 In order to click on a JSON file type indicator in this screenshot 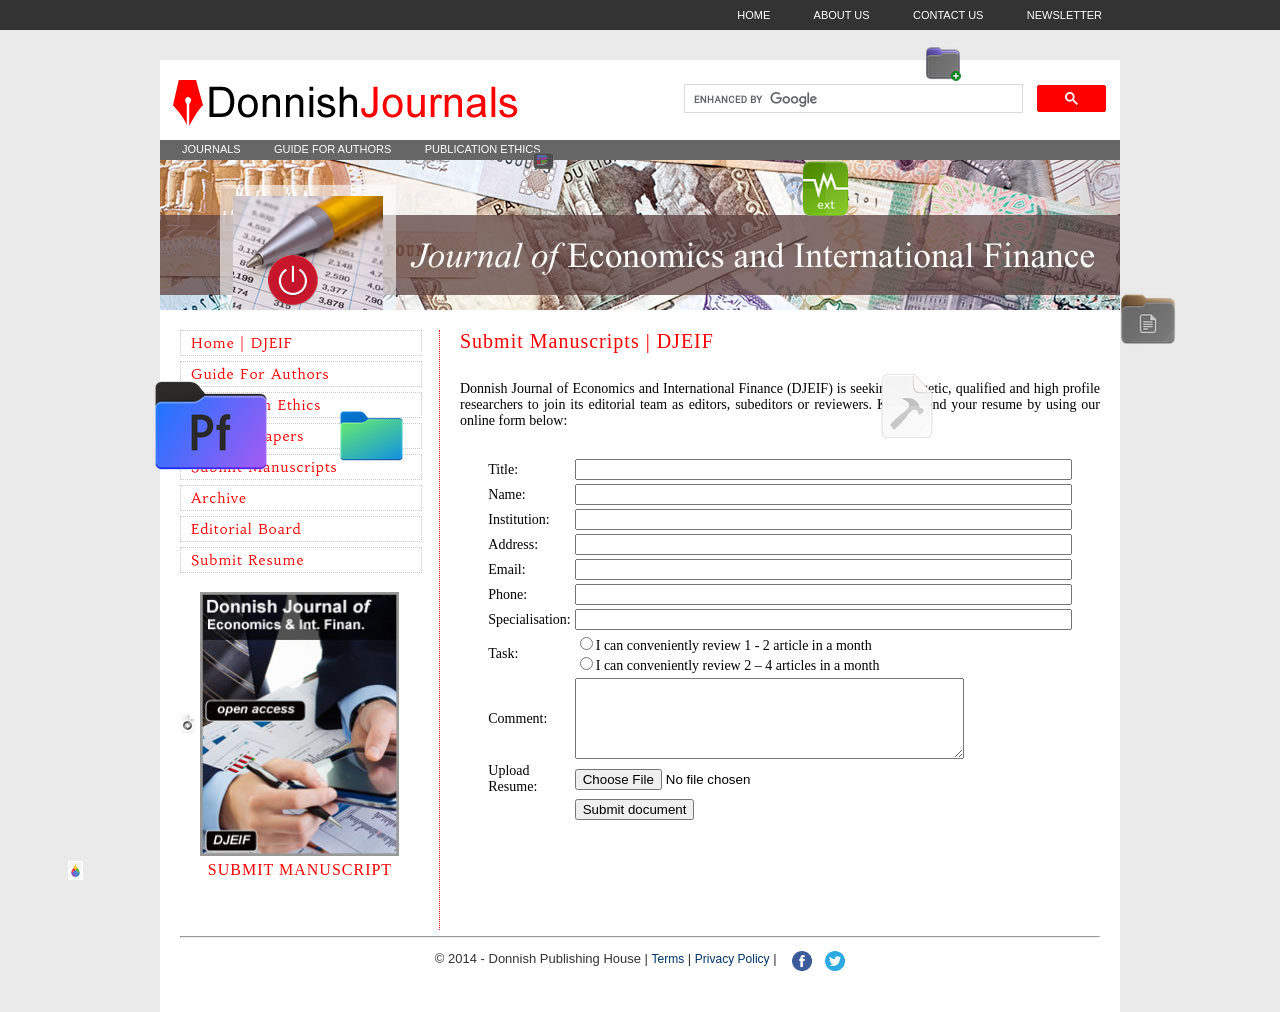, I will do `click(187, 723)`.